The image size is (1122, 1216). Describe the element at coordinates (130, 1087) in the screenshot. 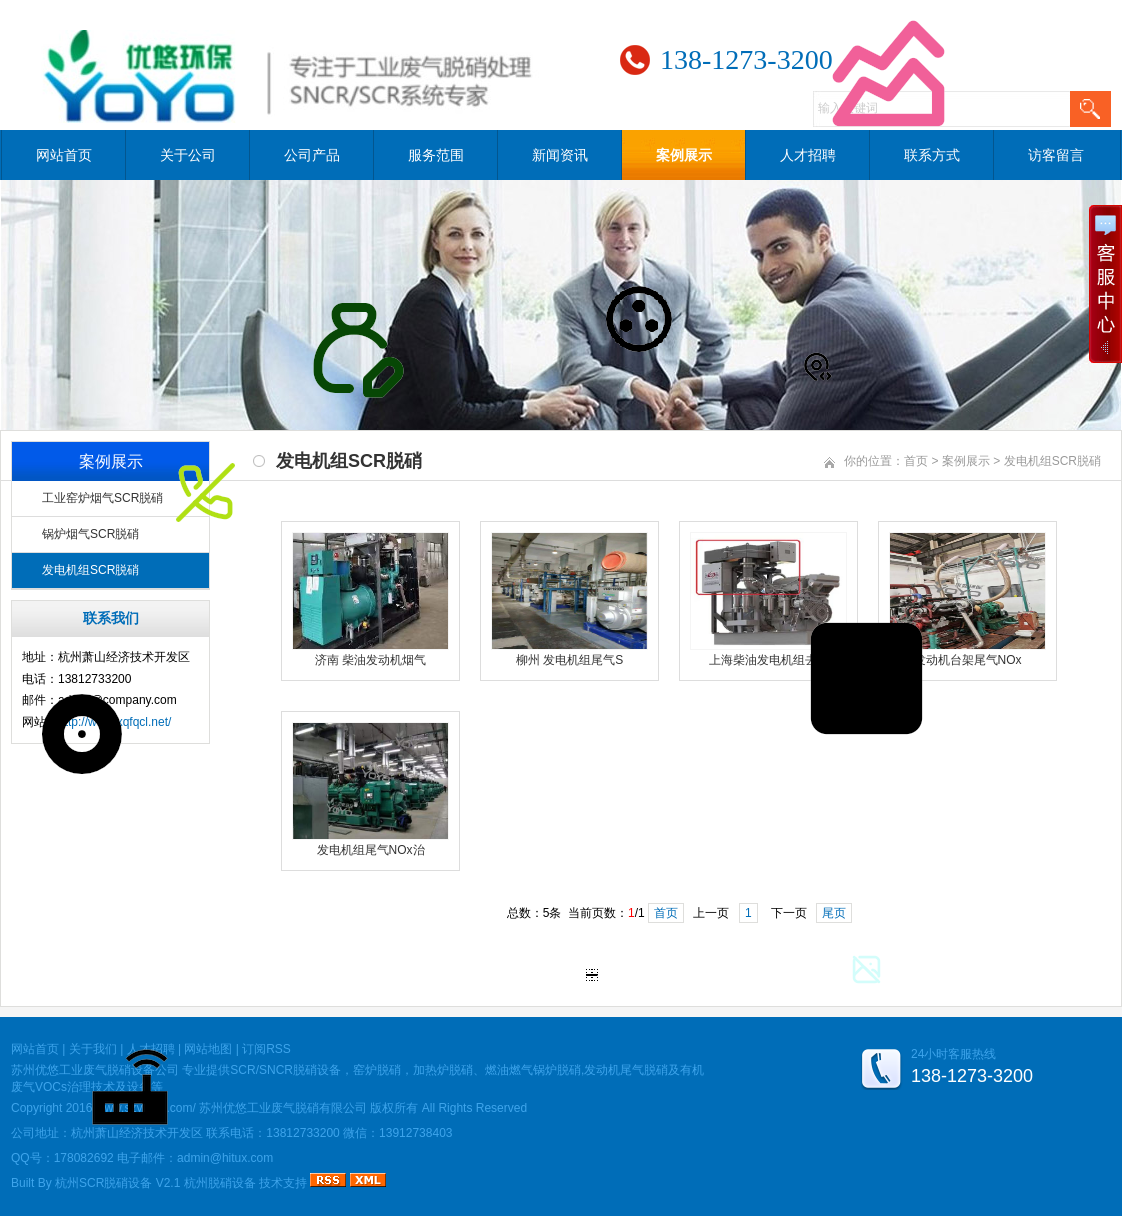

I see `access router or network device settings` at that location.